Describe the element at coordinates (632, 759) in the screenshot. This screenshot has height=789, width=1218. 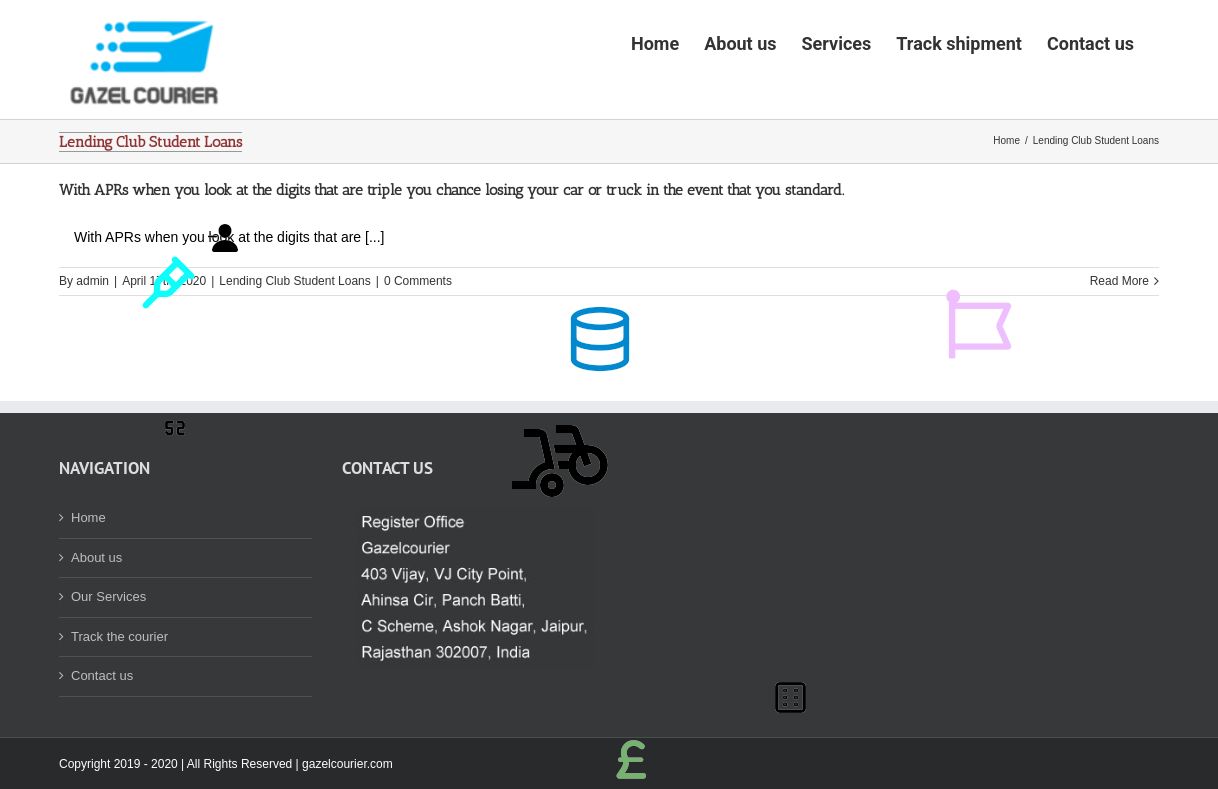
I see `indicates price or payment in British pounds` at that location.